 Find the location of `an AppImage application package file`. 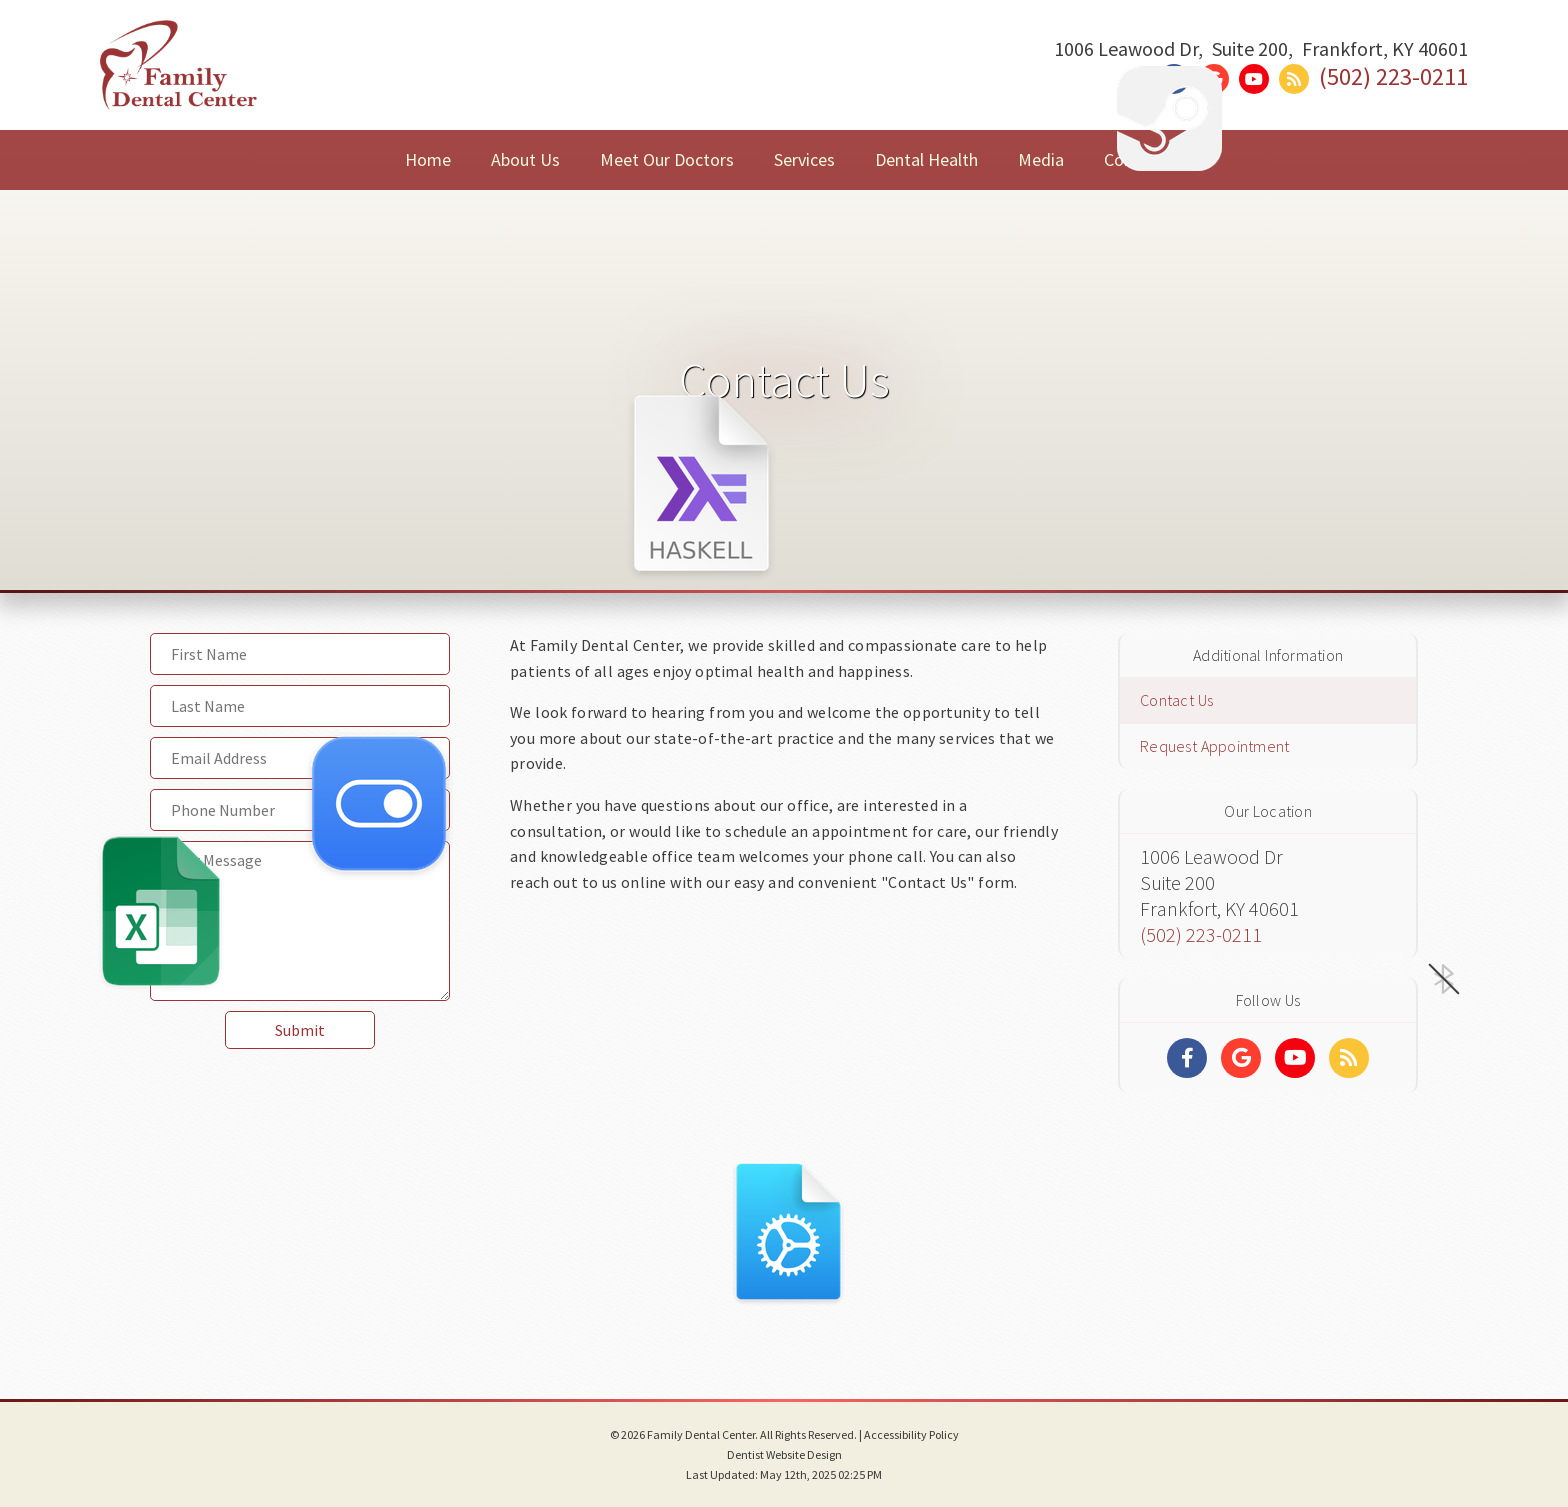

an AppImage application package file is located at coordinates (788, 1231).